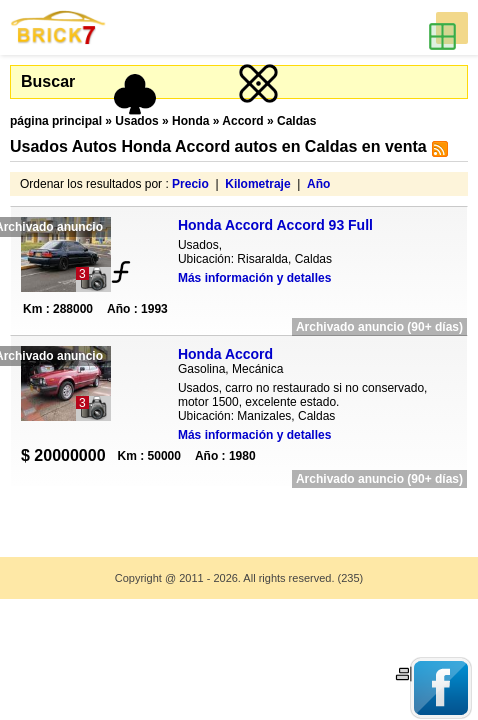 The image size is (478, 720). Describe the element at coordinates (135, 95) in the screenshot. I see `club suit symbol for card games` at that location.